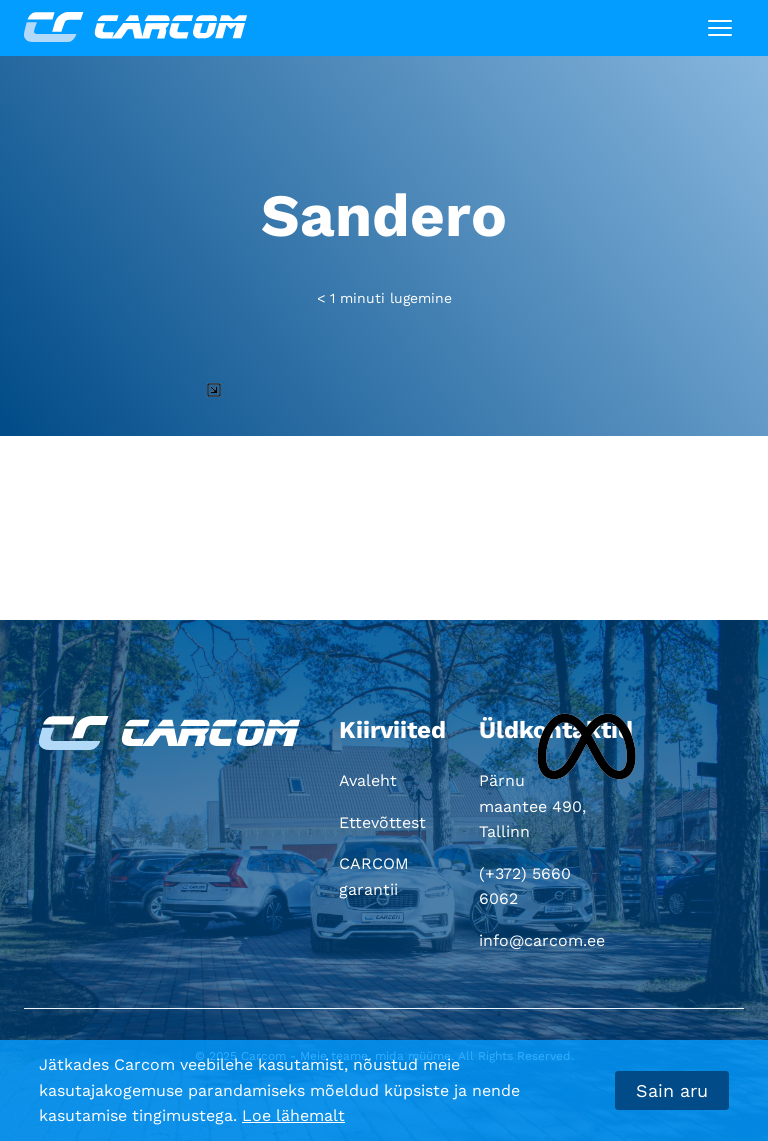 This screenshot has height=1141, width=768. I want to click on Meta company logo, so click(586, 746).